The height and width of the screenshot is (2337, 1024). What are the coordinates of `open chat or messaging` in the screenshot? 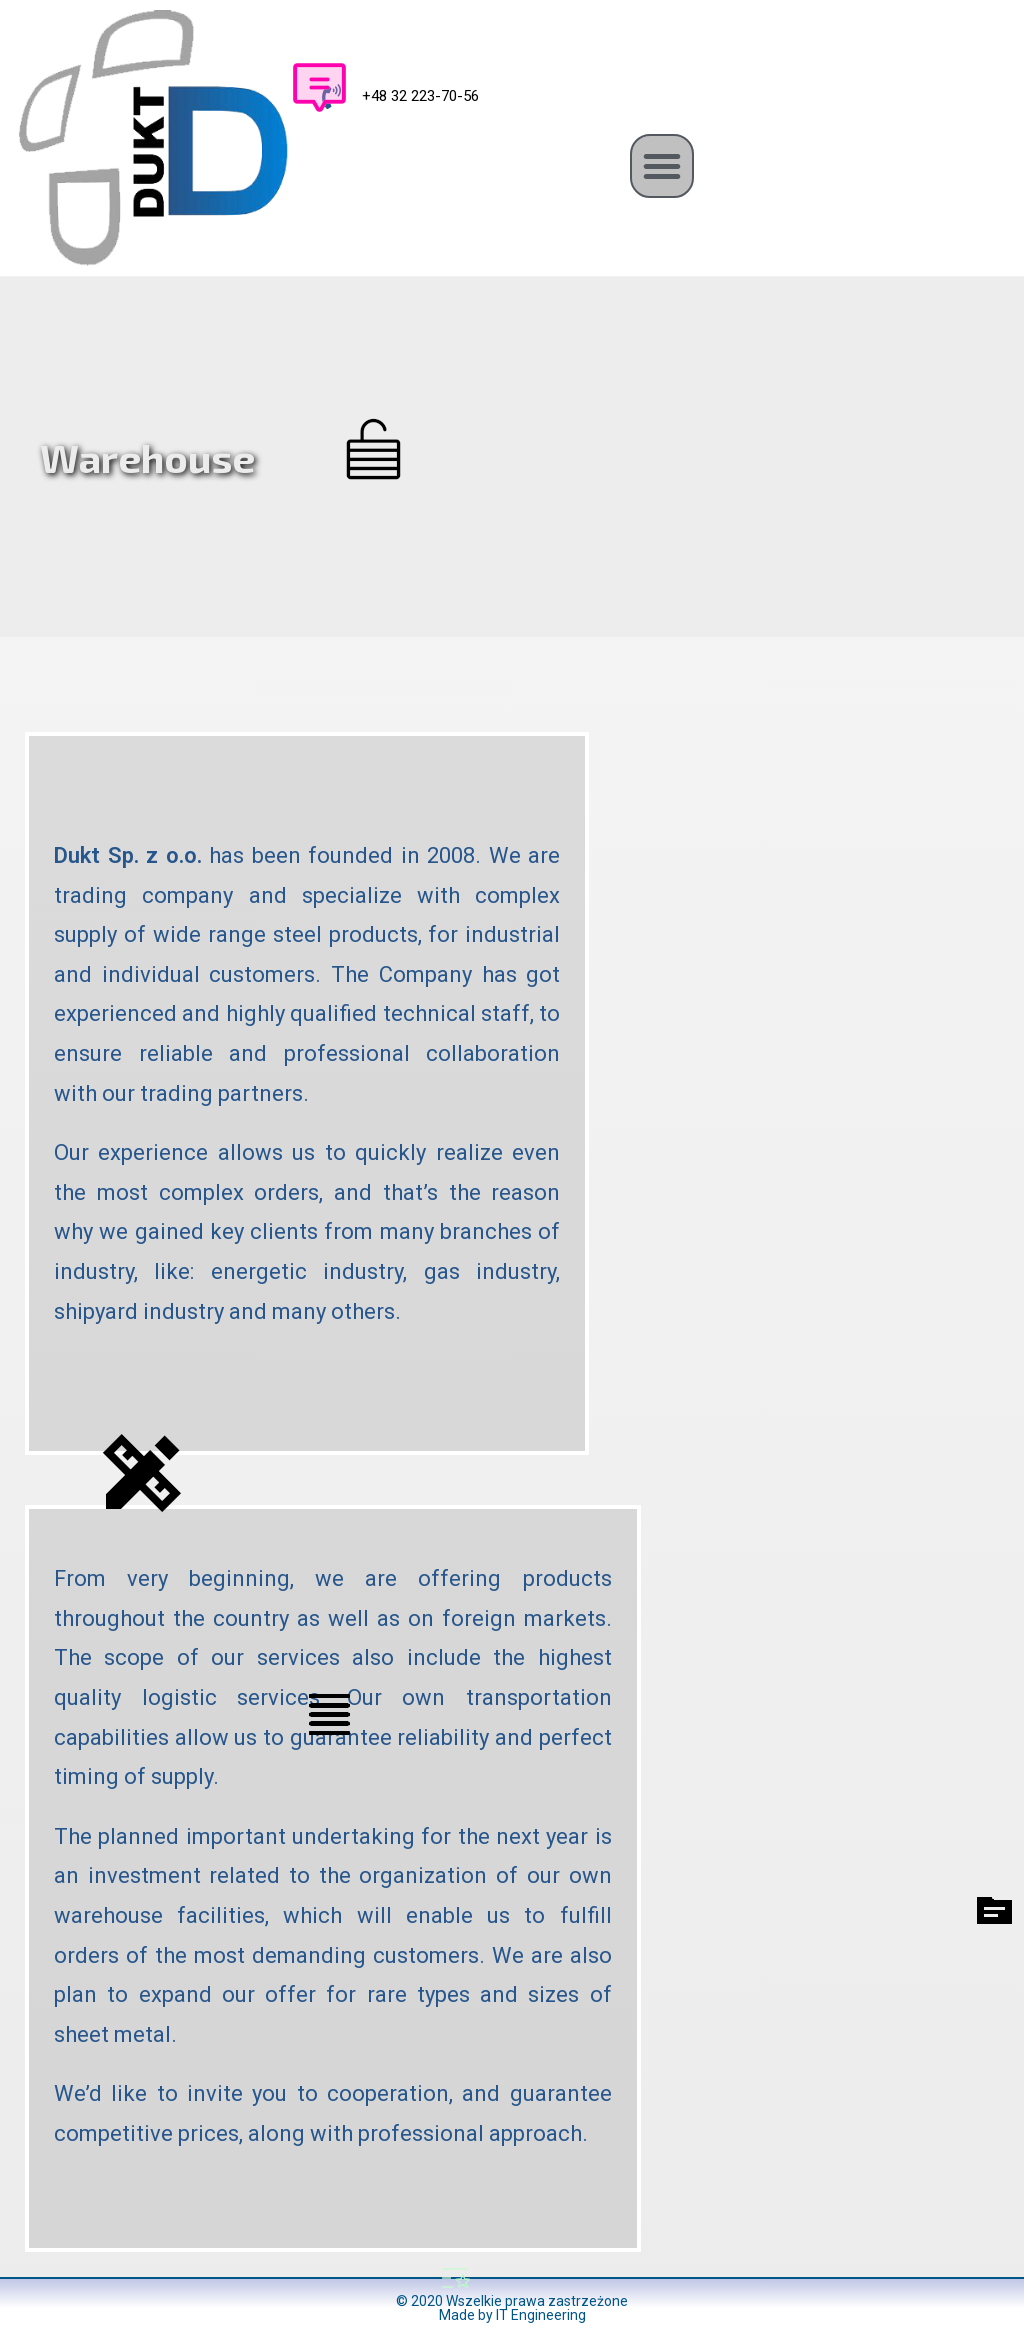 It's located at (319, 85).